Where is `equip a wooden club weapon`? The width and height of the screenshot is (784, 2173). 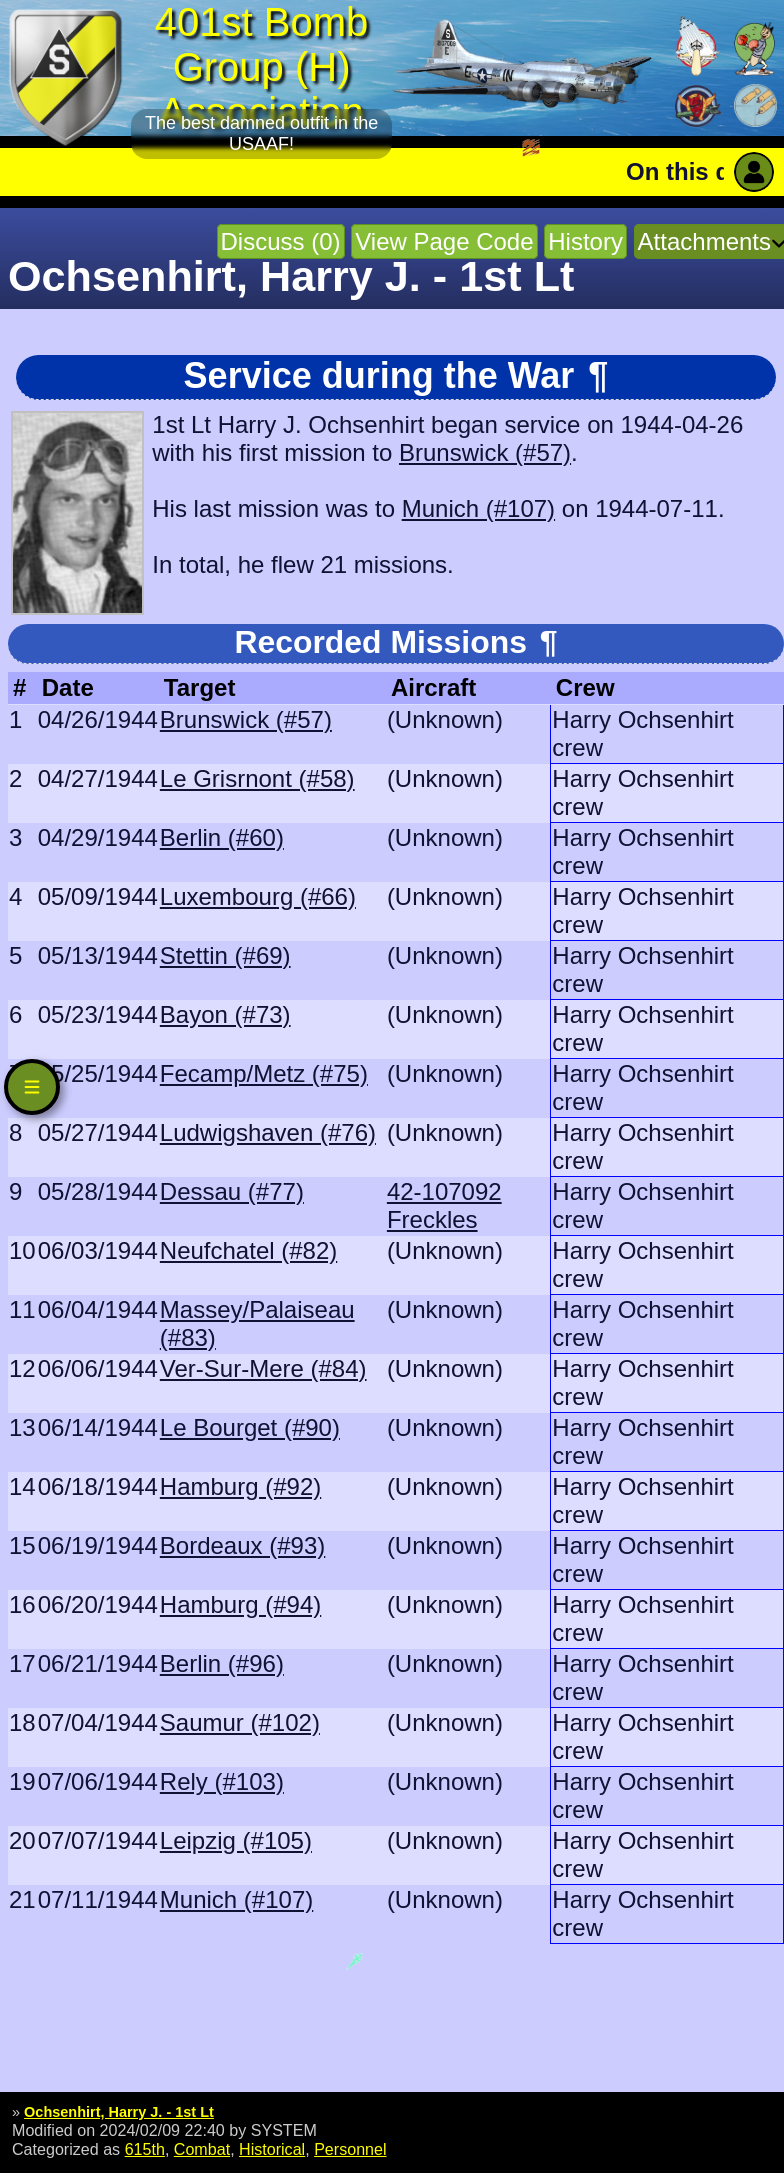
equip a wooden club weapon is located at coordinates (354, 1961).